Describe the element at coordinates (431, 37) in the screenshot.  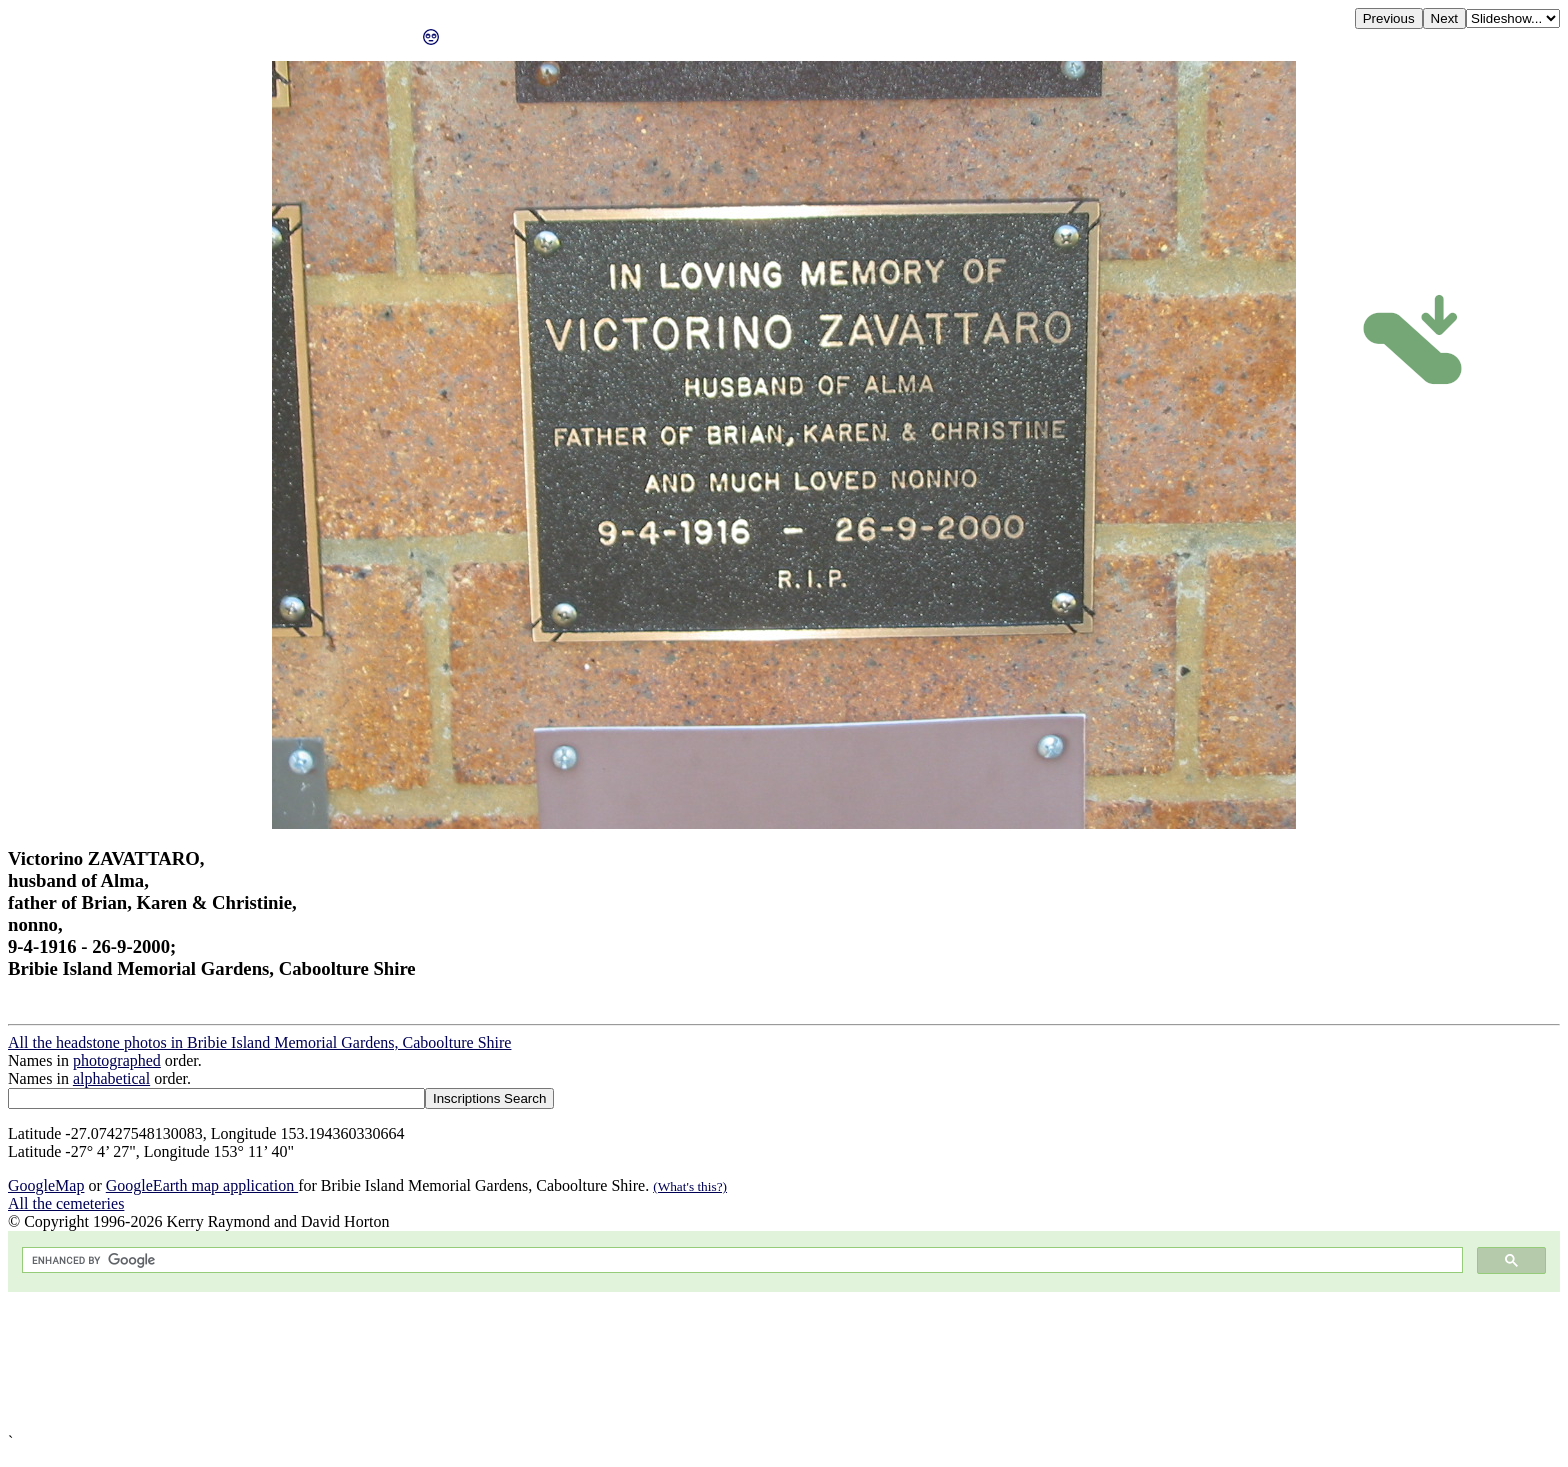
I see `express annoyance or exasperation in a message` at that location.